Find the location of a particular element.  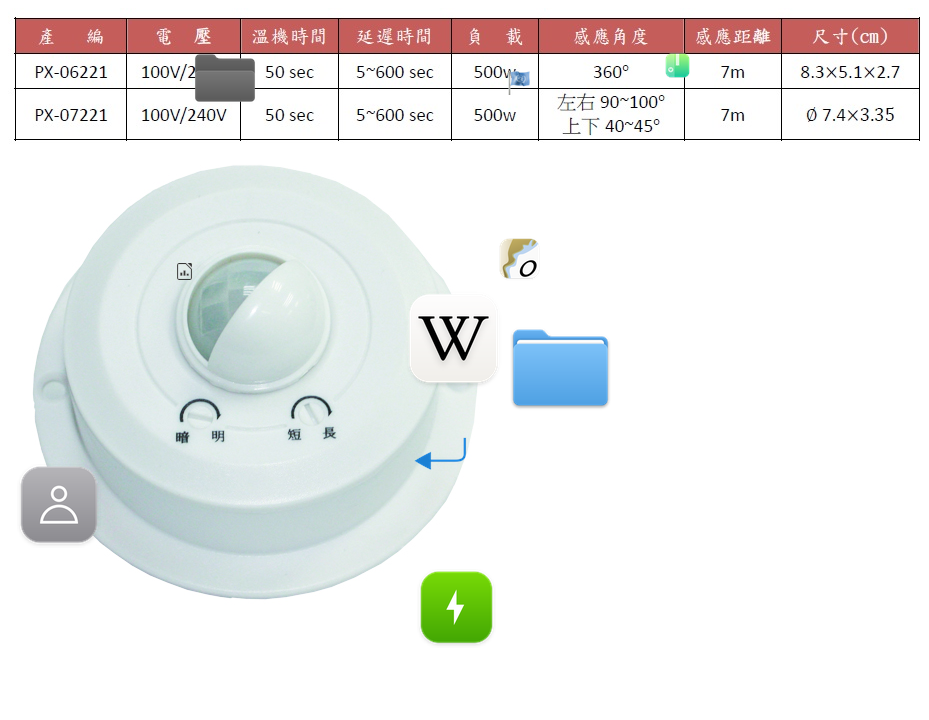

open yast software group manager is located at coordinates (677, 65).